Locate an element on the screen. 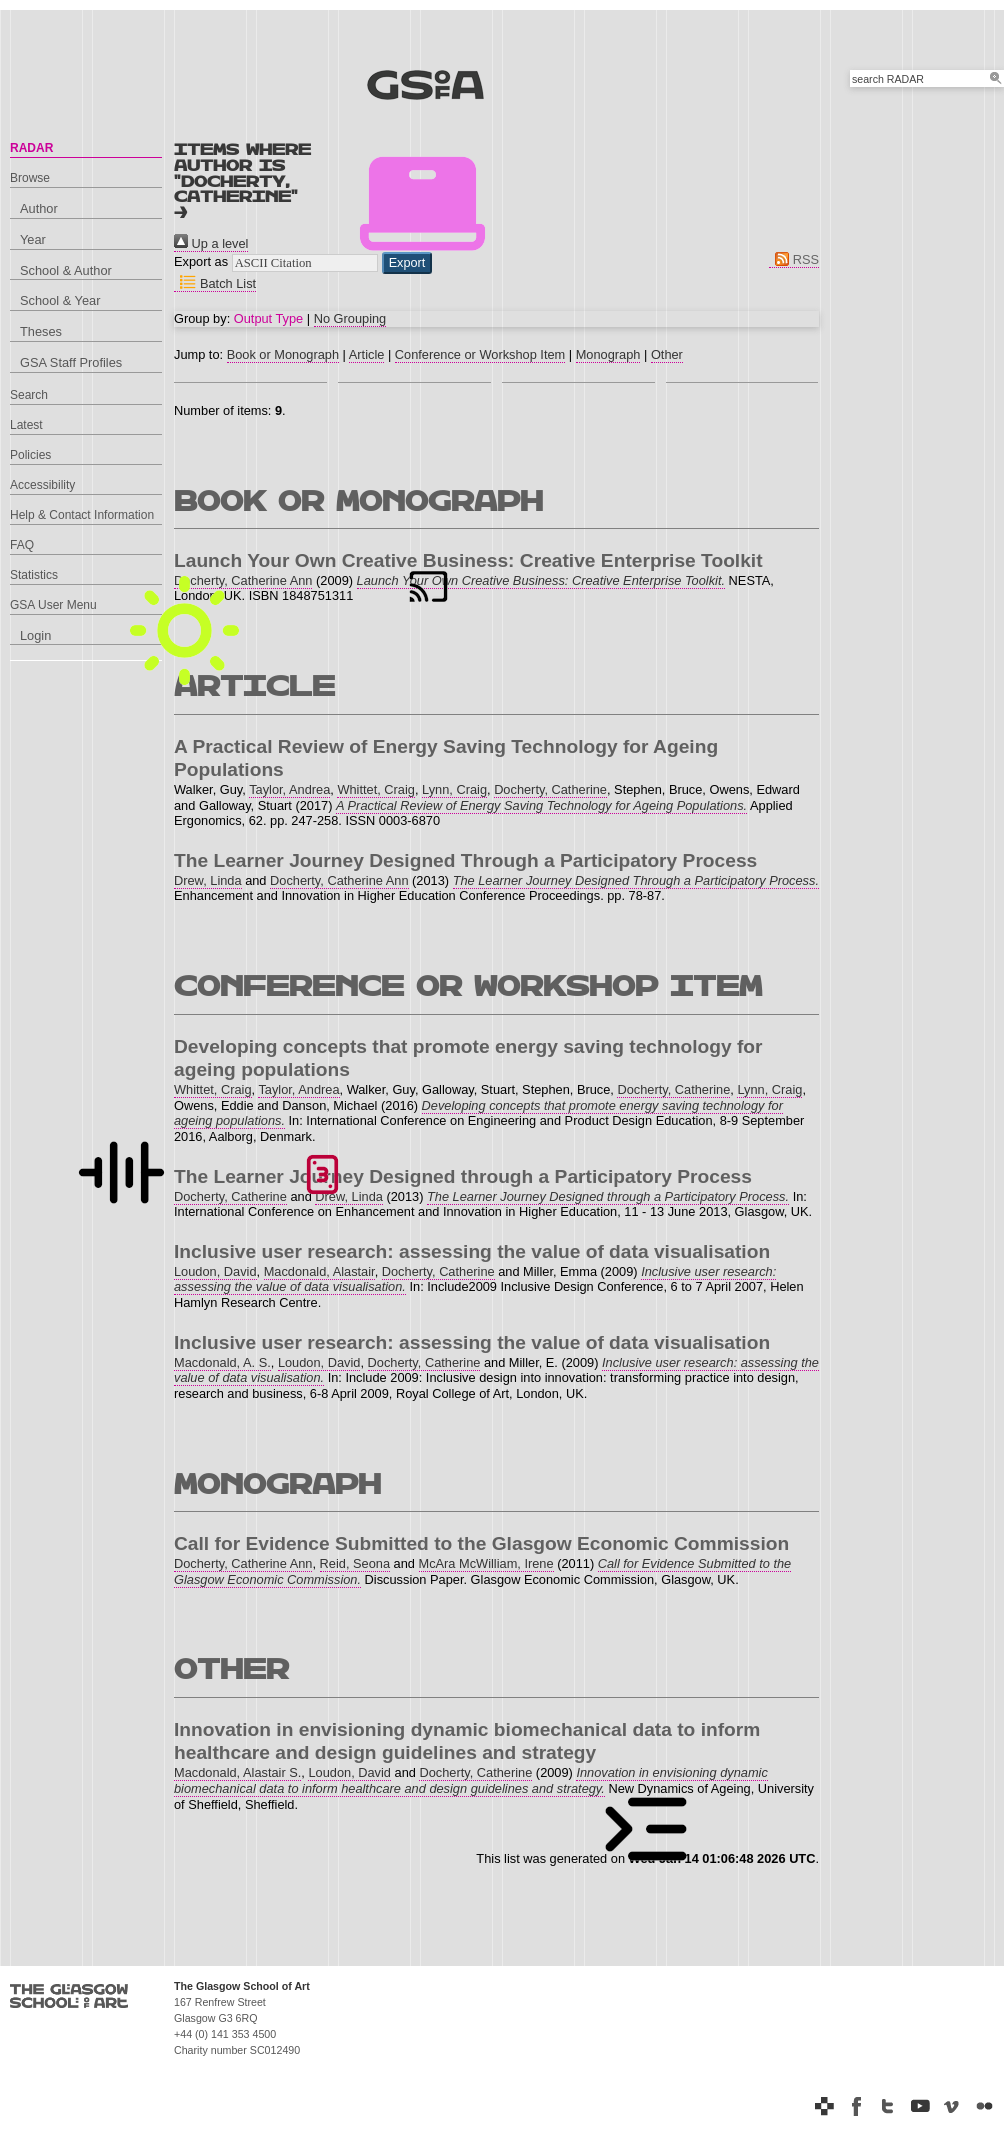 The height and width of the screenshot is (2140, 1004). view battery circuit or power connection status is located at coordinates (121, 1172).